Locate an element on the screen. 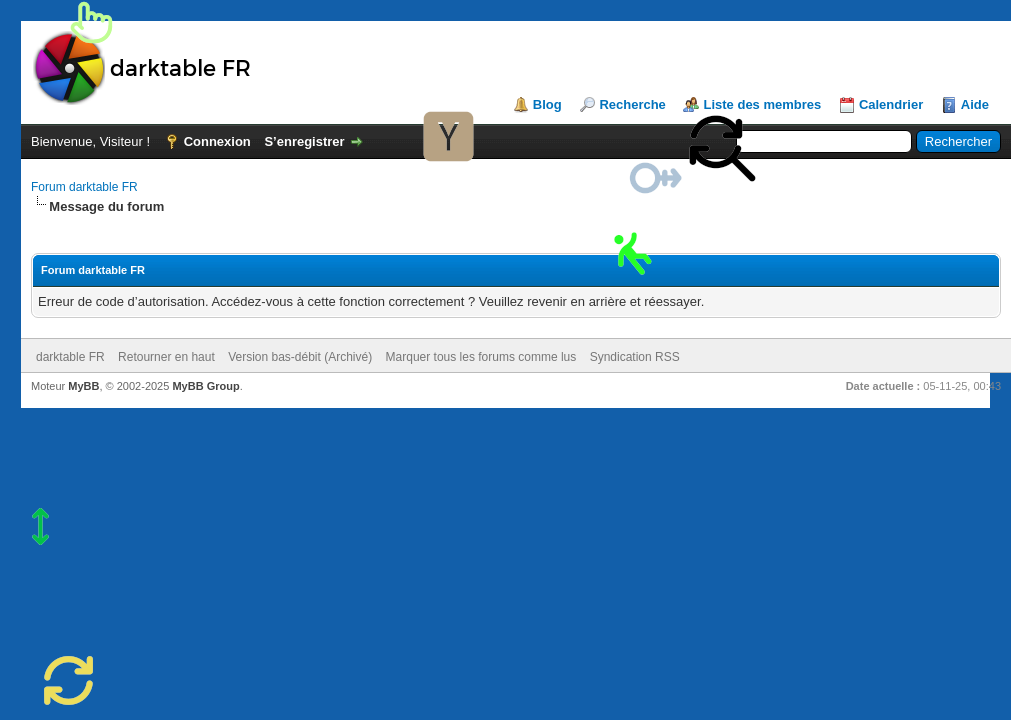  replace current search or find another result is located at coordinates (722, 148).